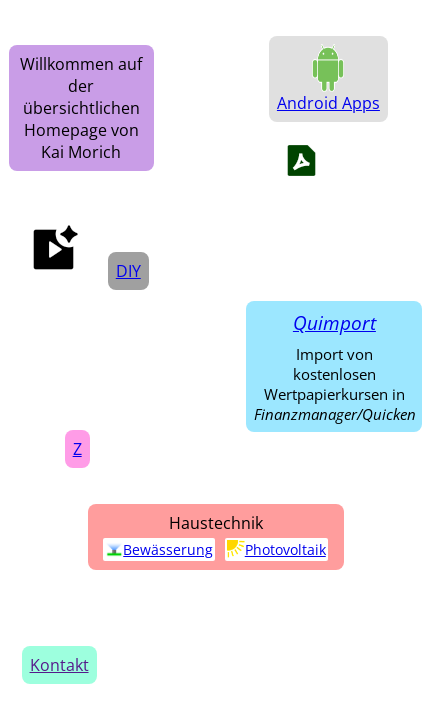 This screenshot has width=431, height=720. I want to click on open a PDF document, so click(301, 160).